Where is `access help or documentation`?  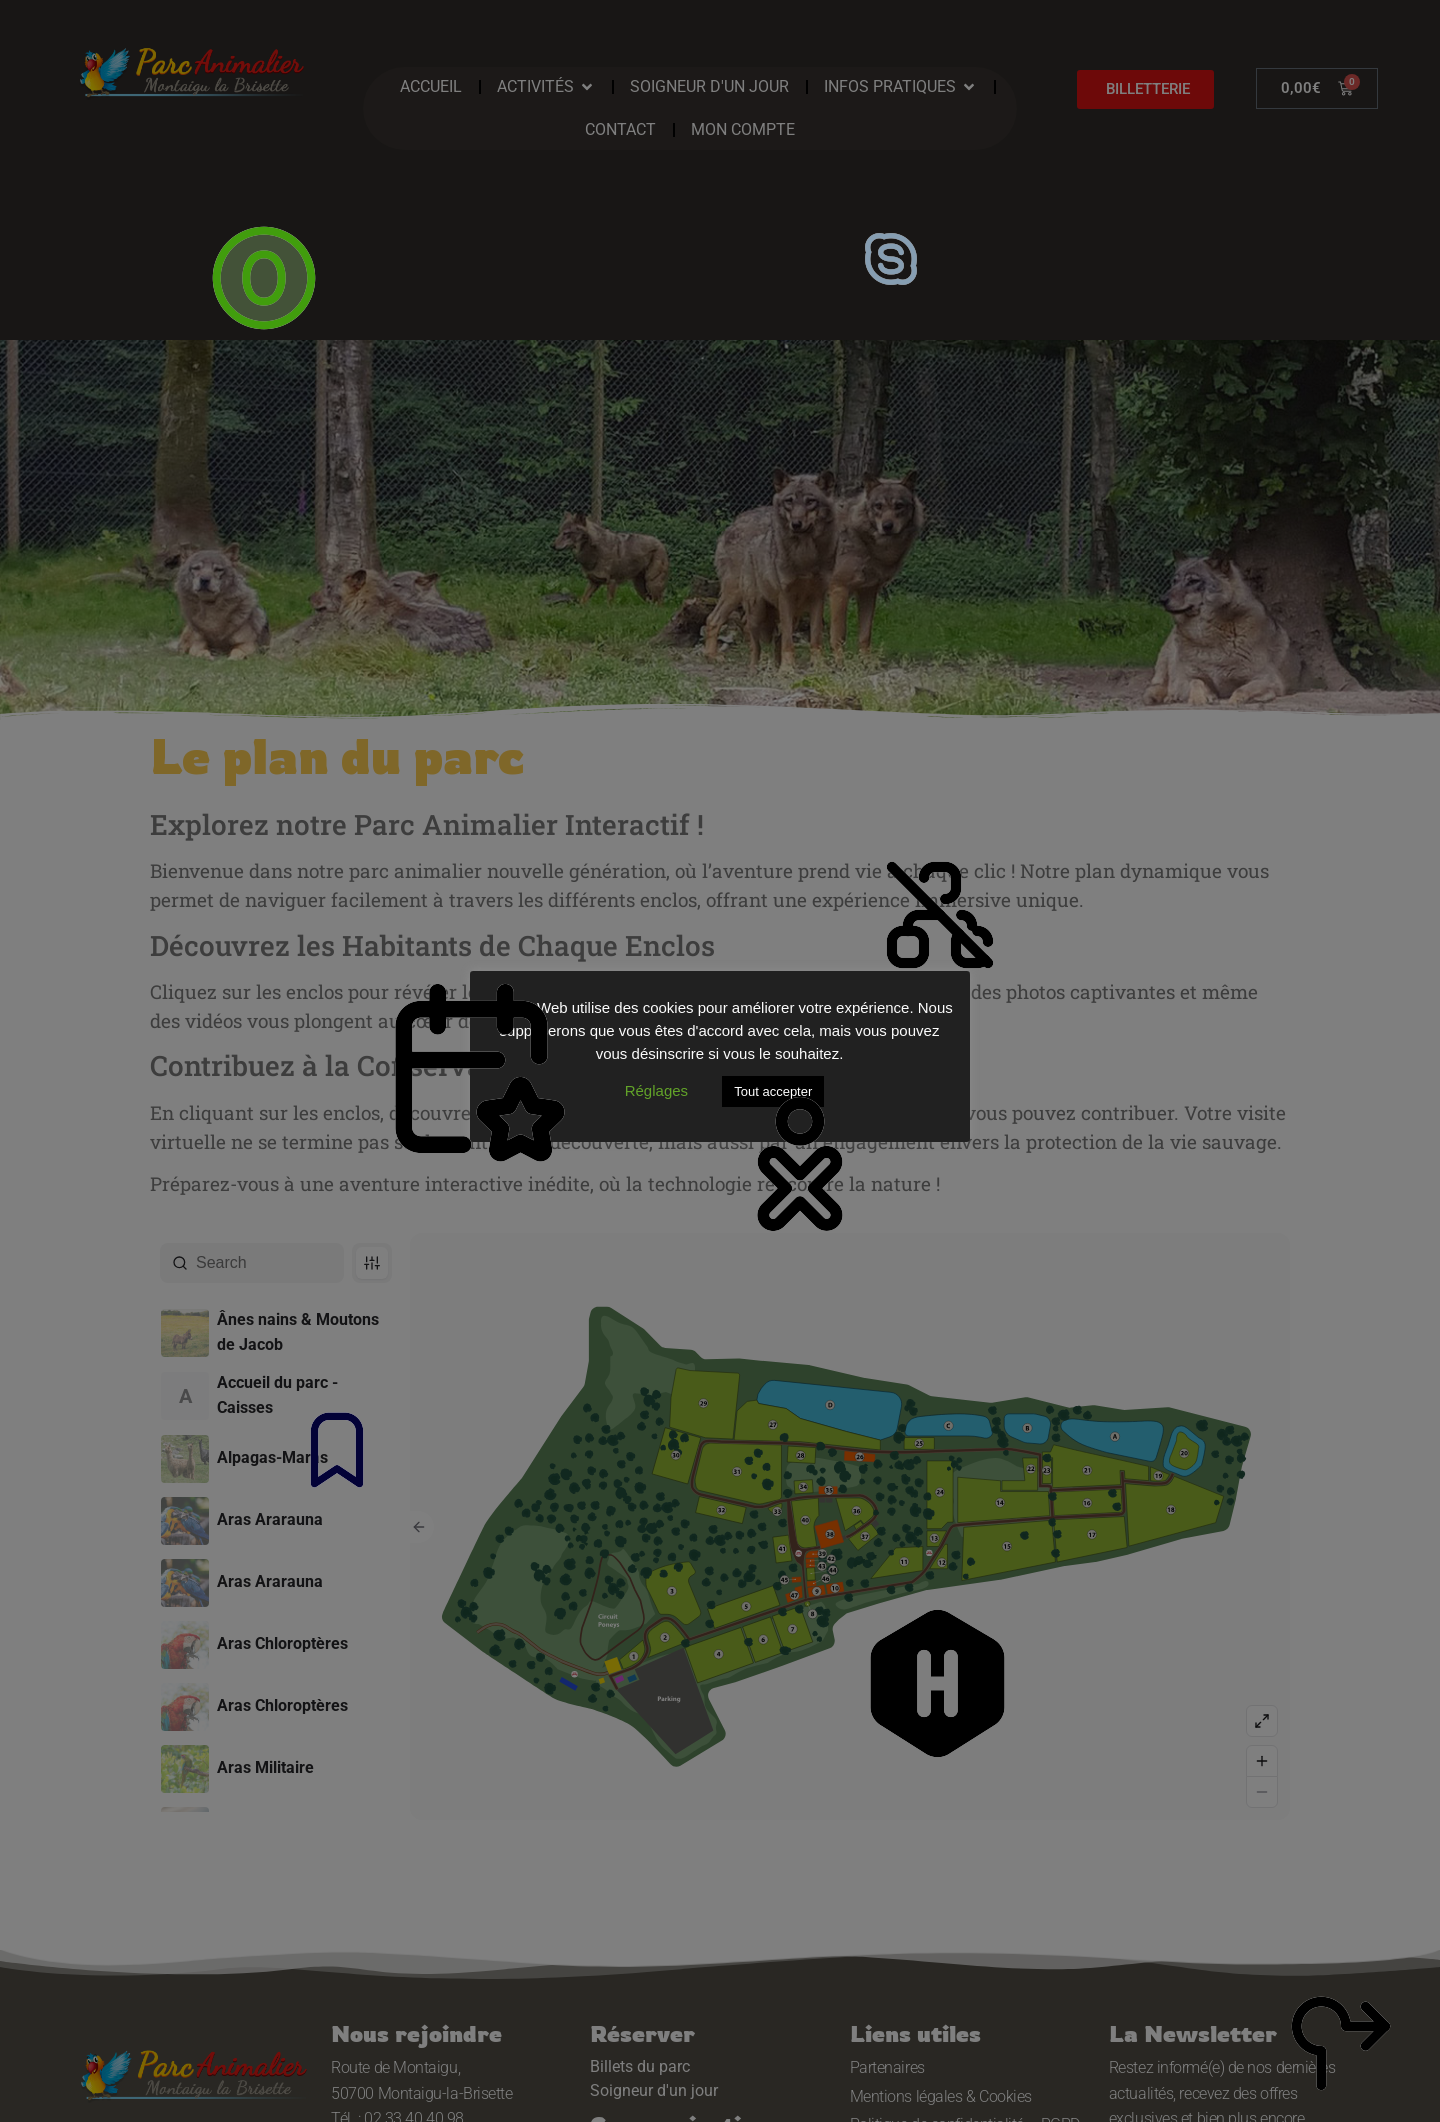 access help or documentation is located at coordinates (937, 1683).